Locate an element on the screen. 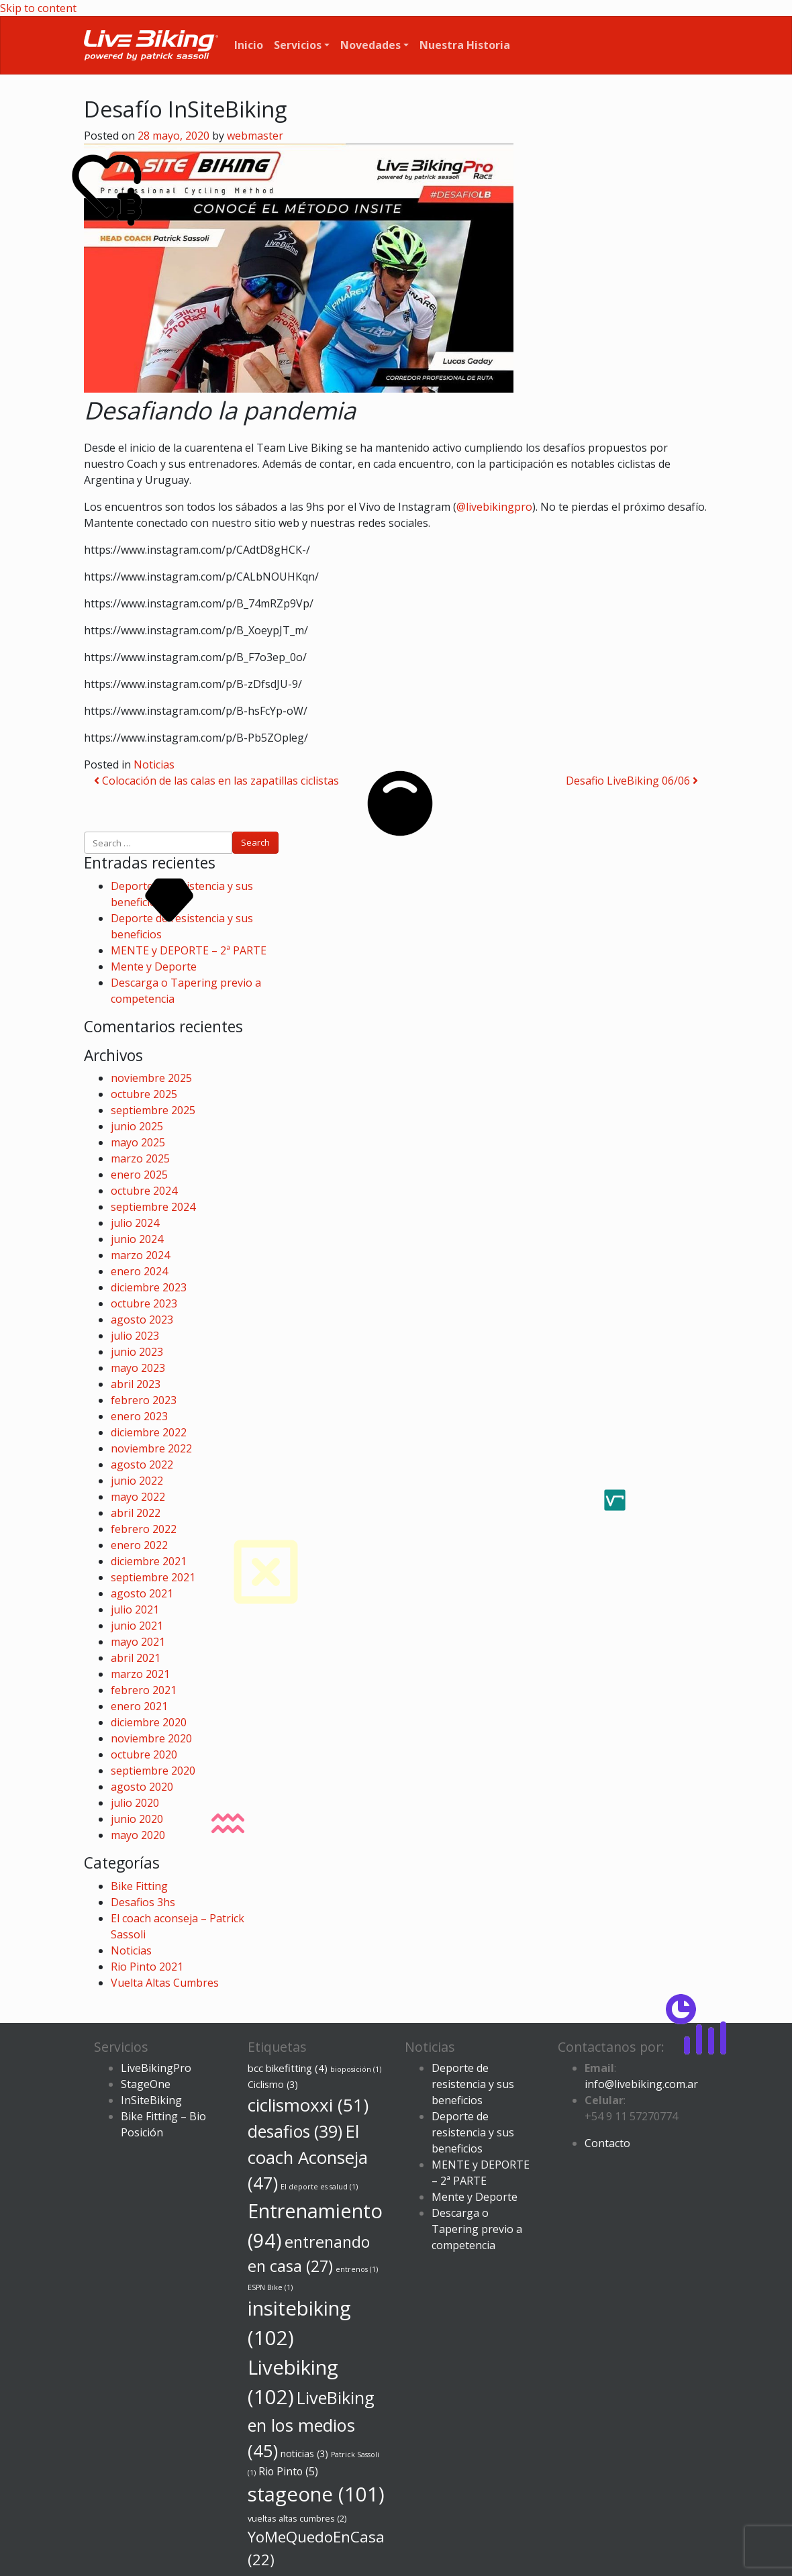 This screenshot has width=792, height=2576. view data visualization or infographic is located at coordinates (696, 2024).